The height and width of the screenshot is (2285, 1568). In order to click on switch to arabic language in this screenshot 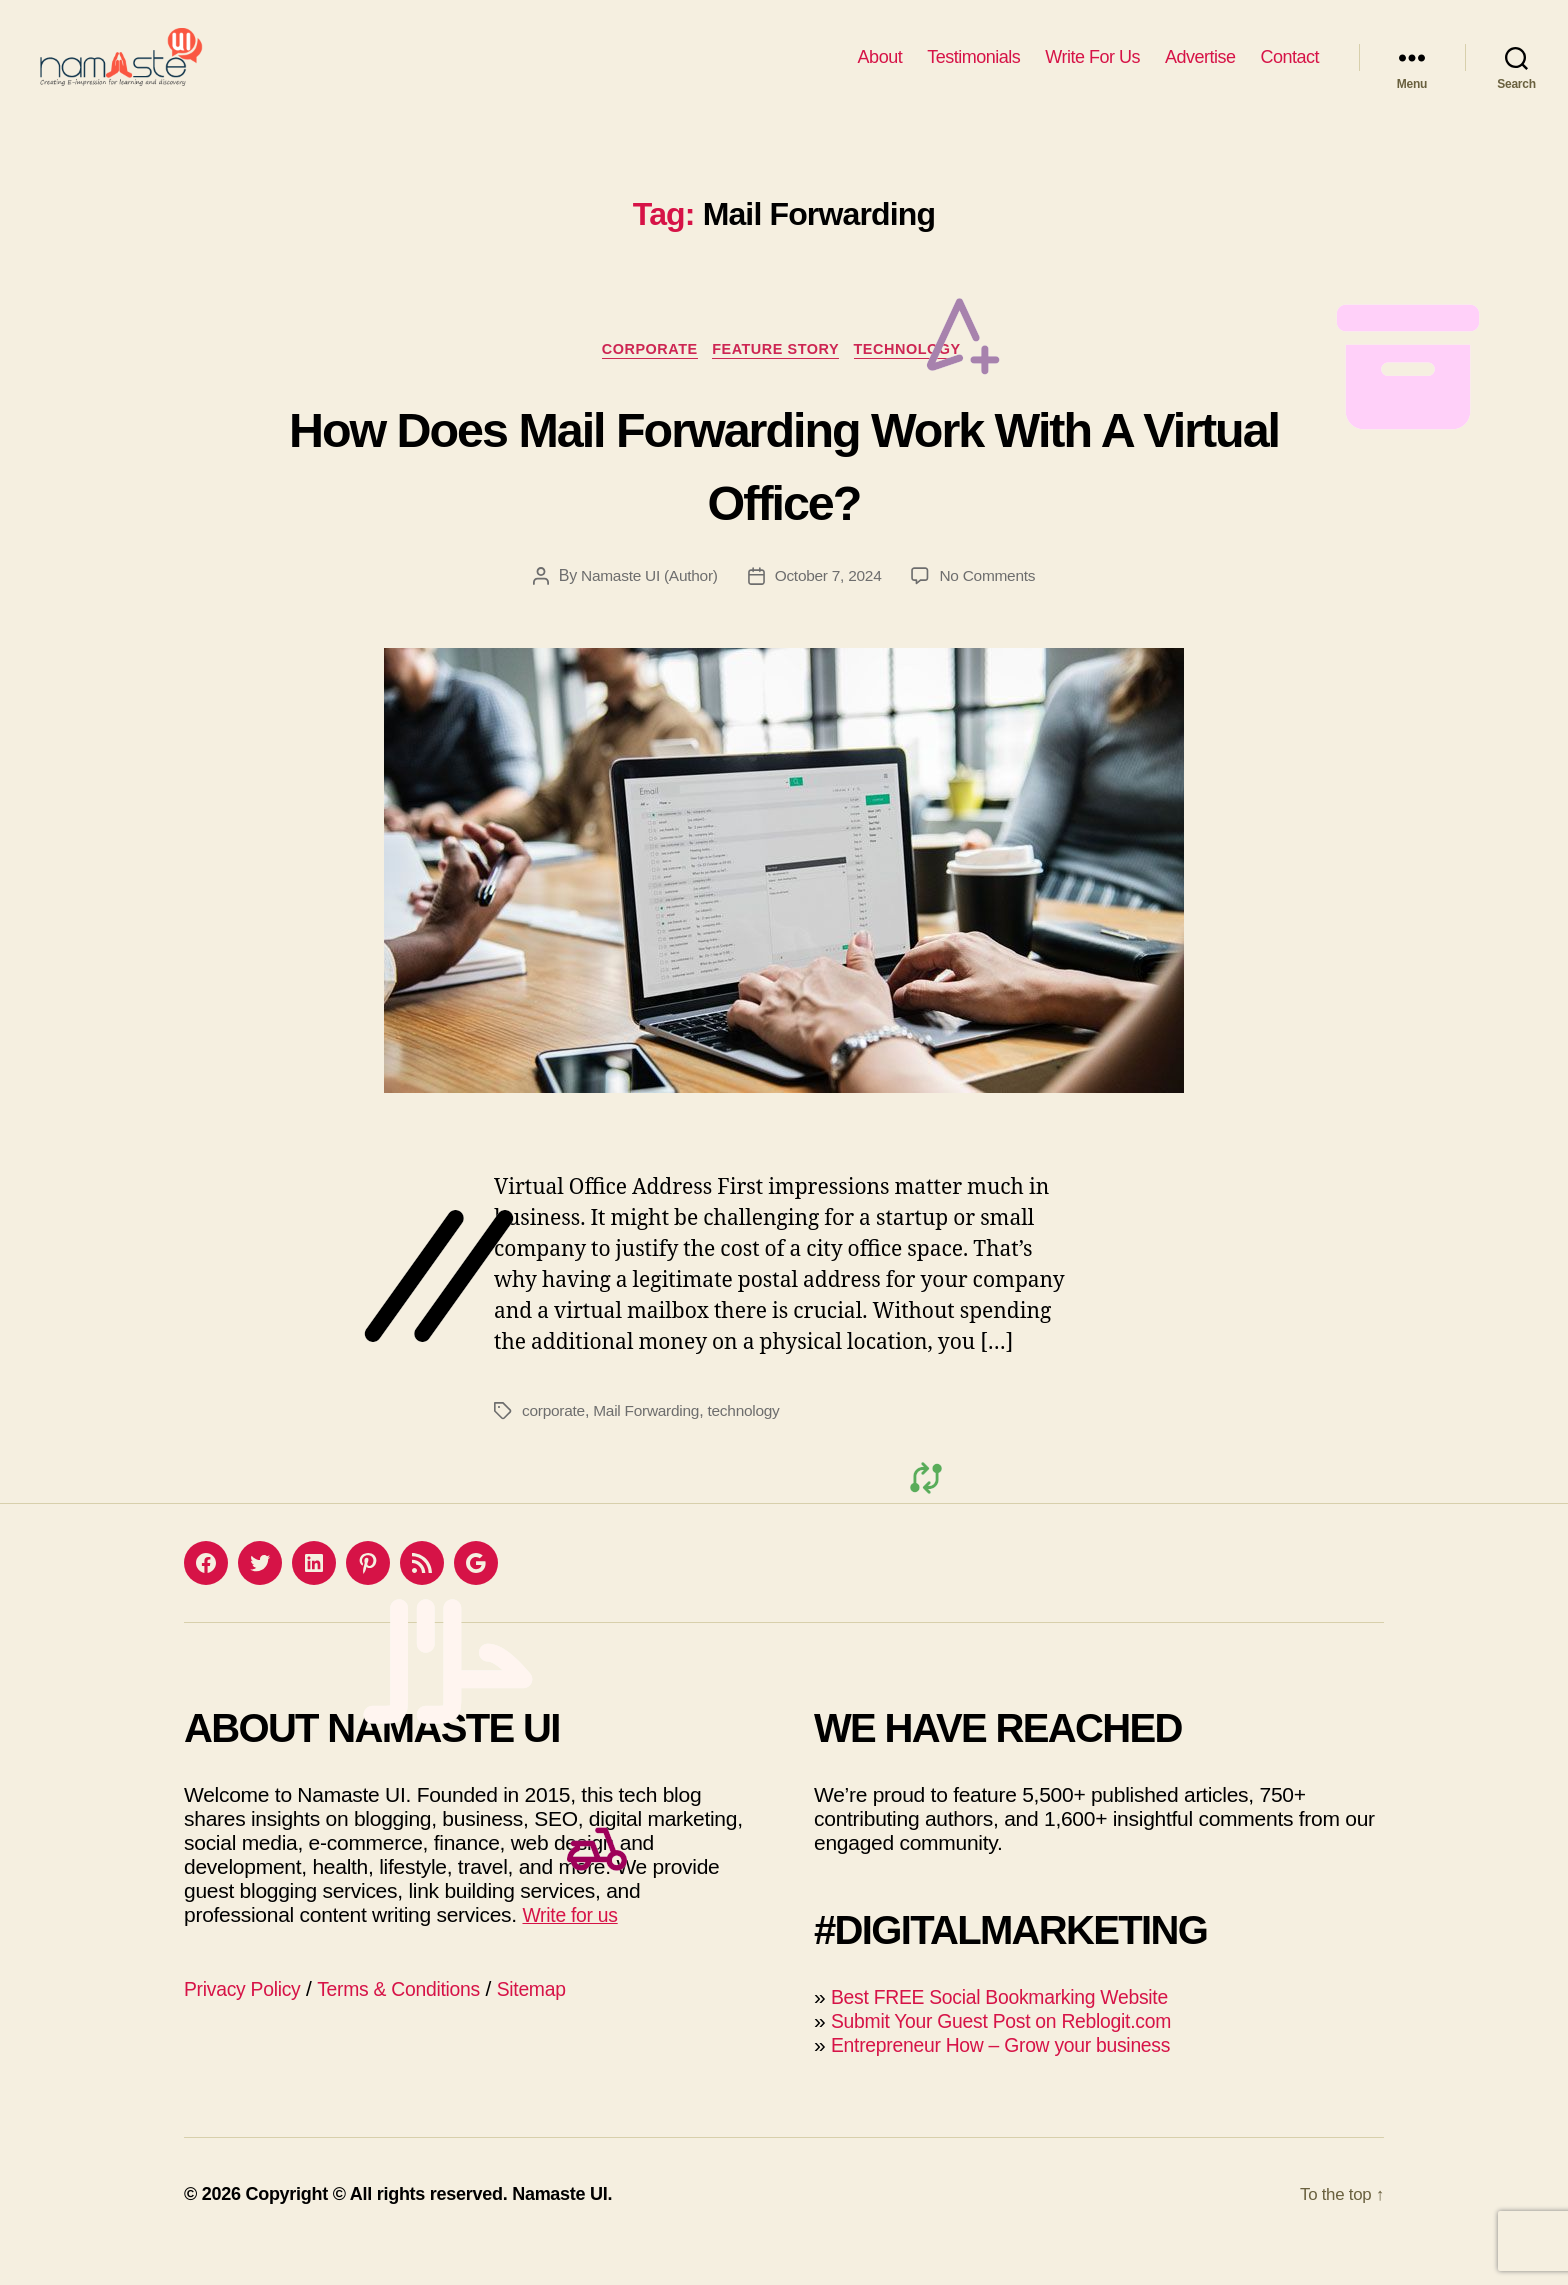, I will do `click(443, 1661)`.